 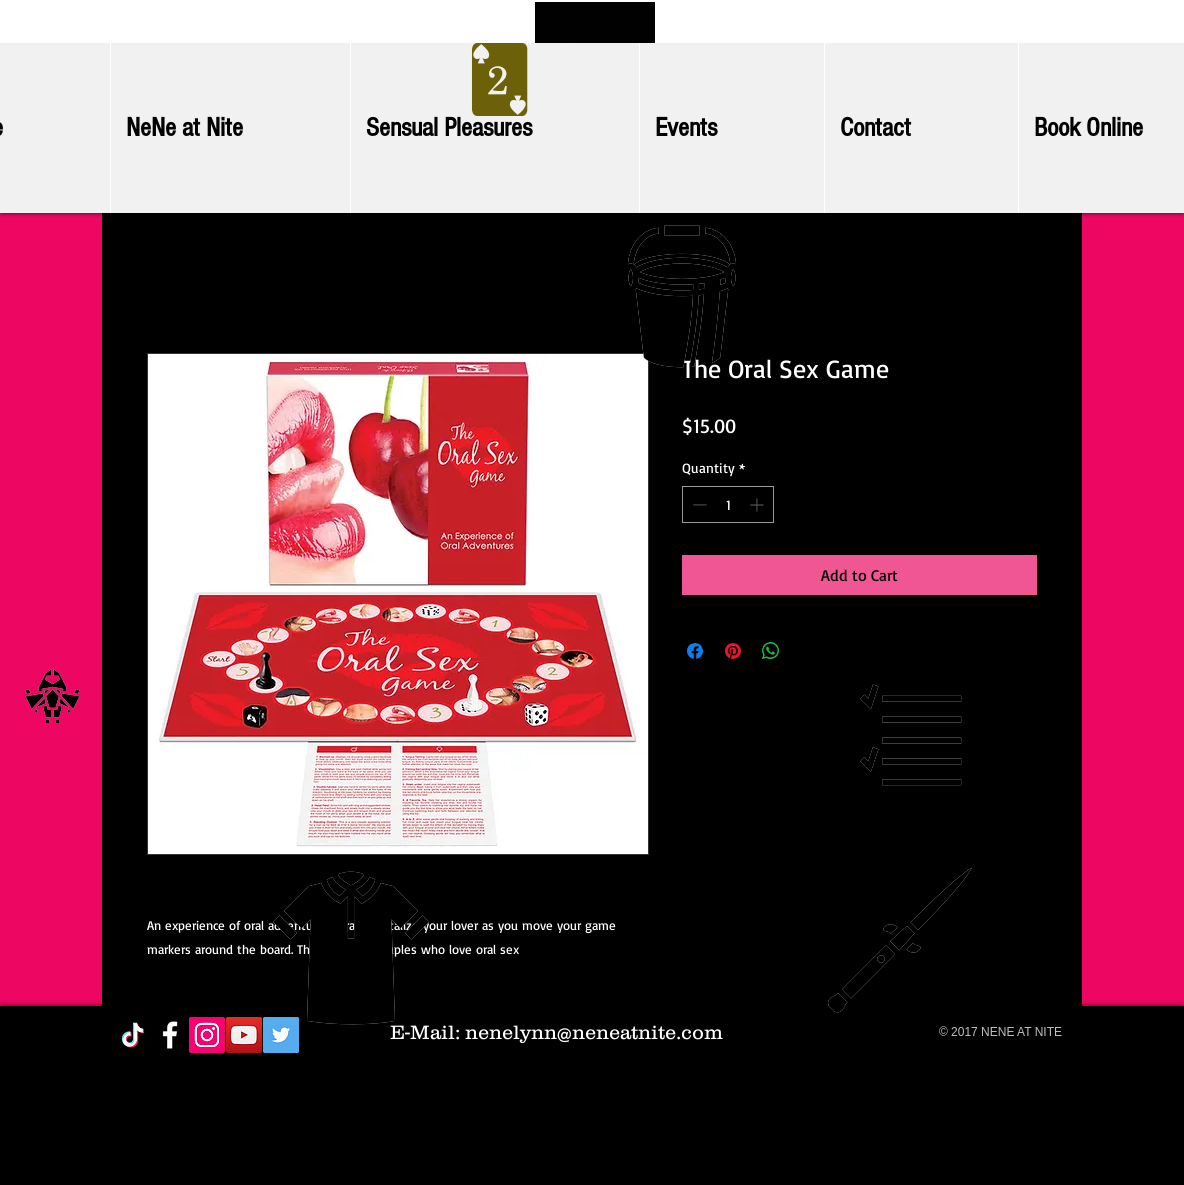 I want to click on view your task checklist, so click(x=916, y=740).